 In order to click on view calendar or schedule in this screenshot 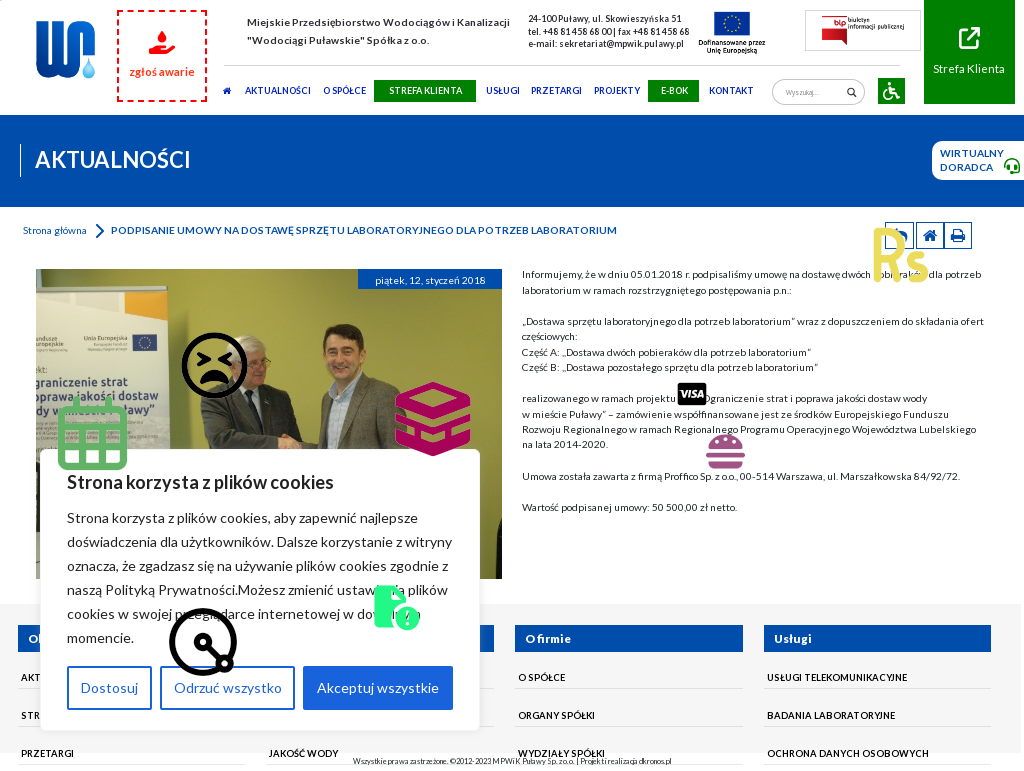, I will do `click(92, 435)`.